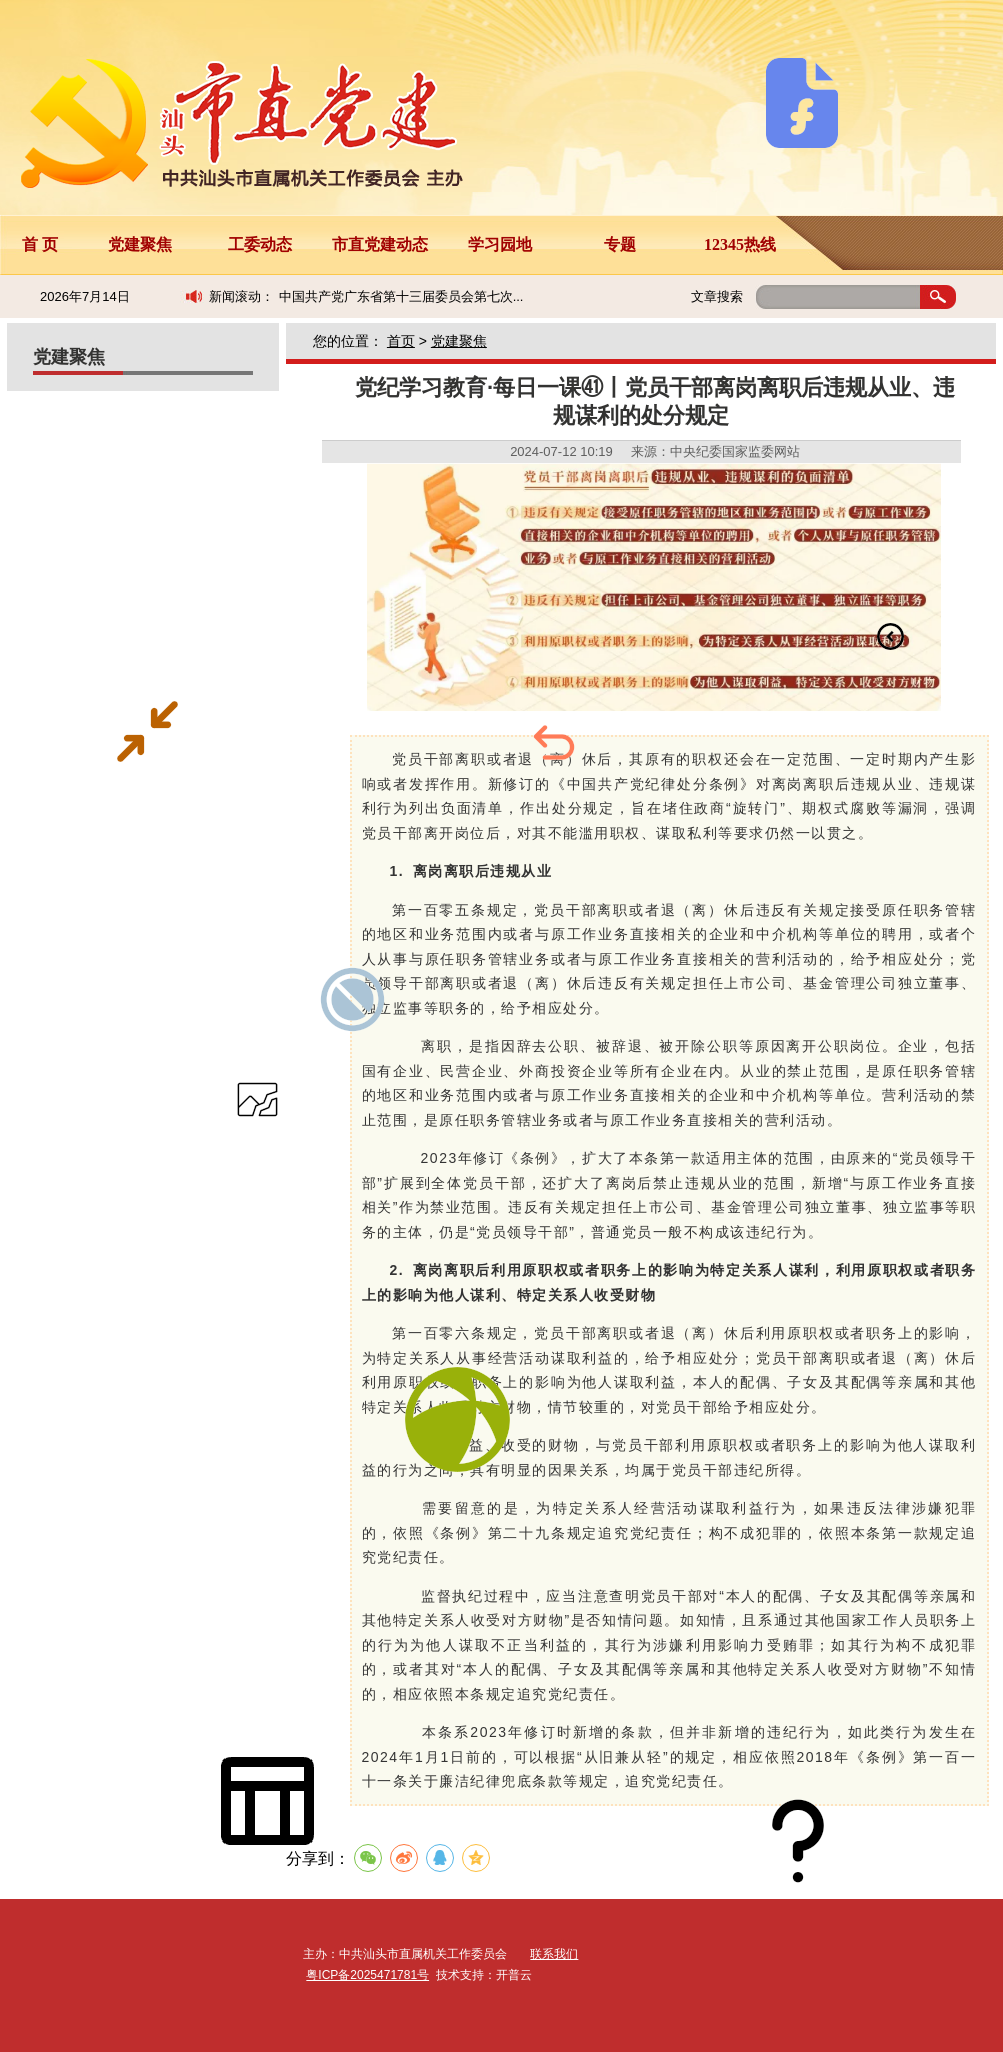 The image size is (1003, 2052). Describe the element at coordinates (265, 1801) in the screenshot. I see `view data in table format` at that location.